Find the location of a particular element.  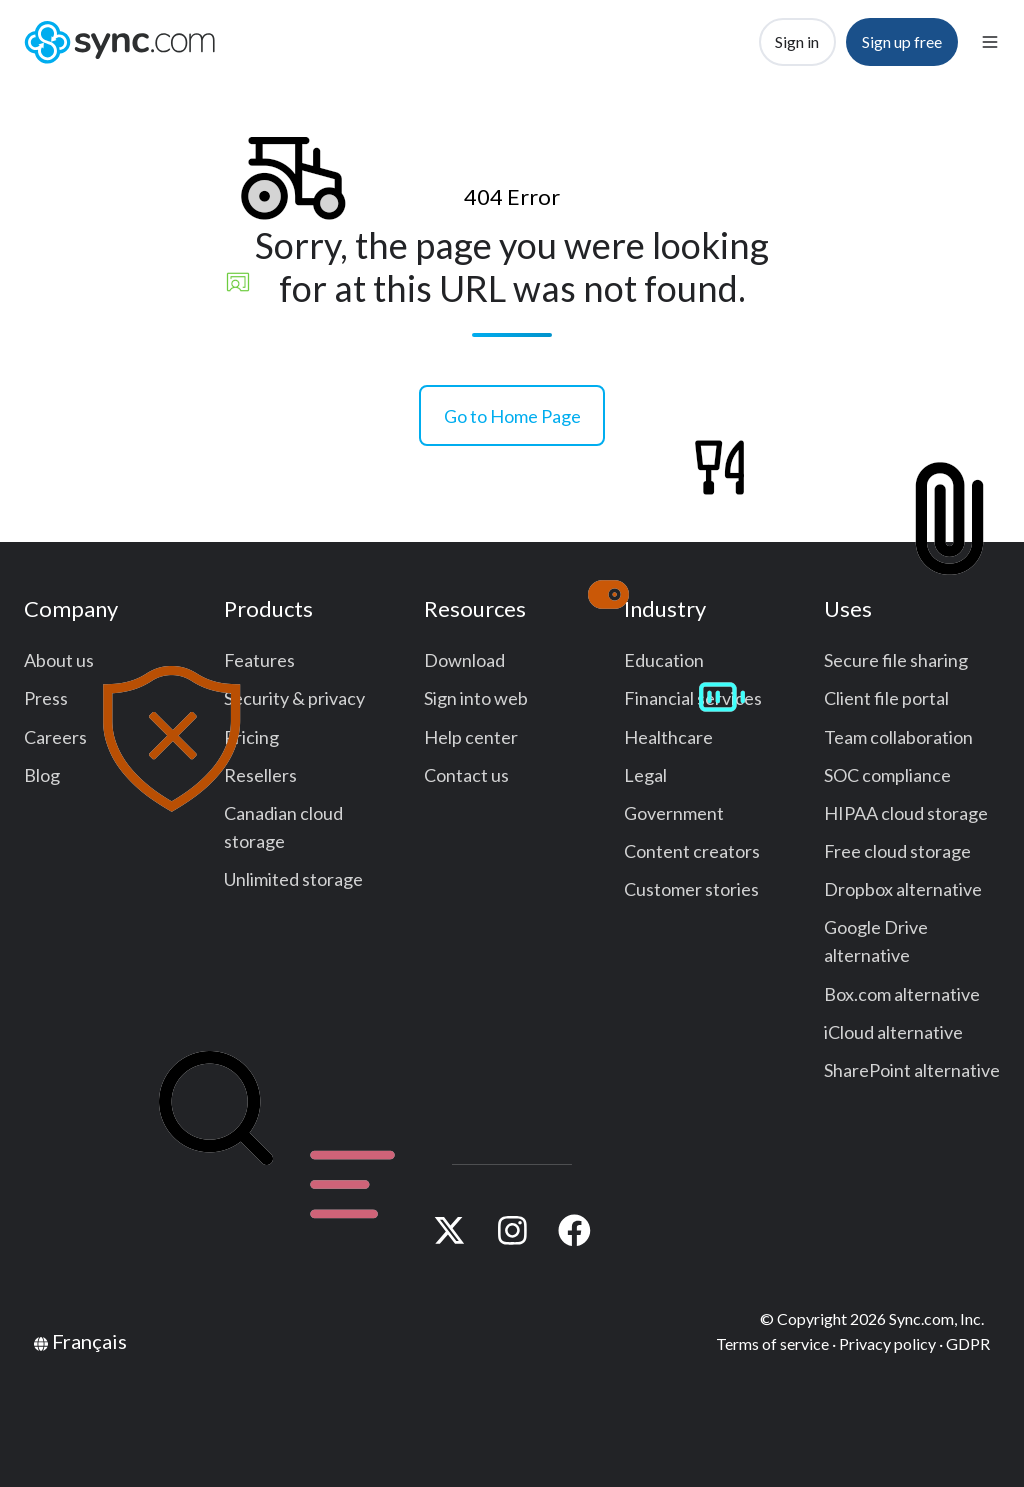

attach a file to your message is located at coordinates (949, 518).